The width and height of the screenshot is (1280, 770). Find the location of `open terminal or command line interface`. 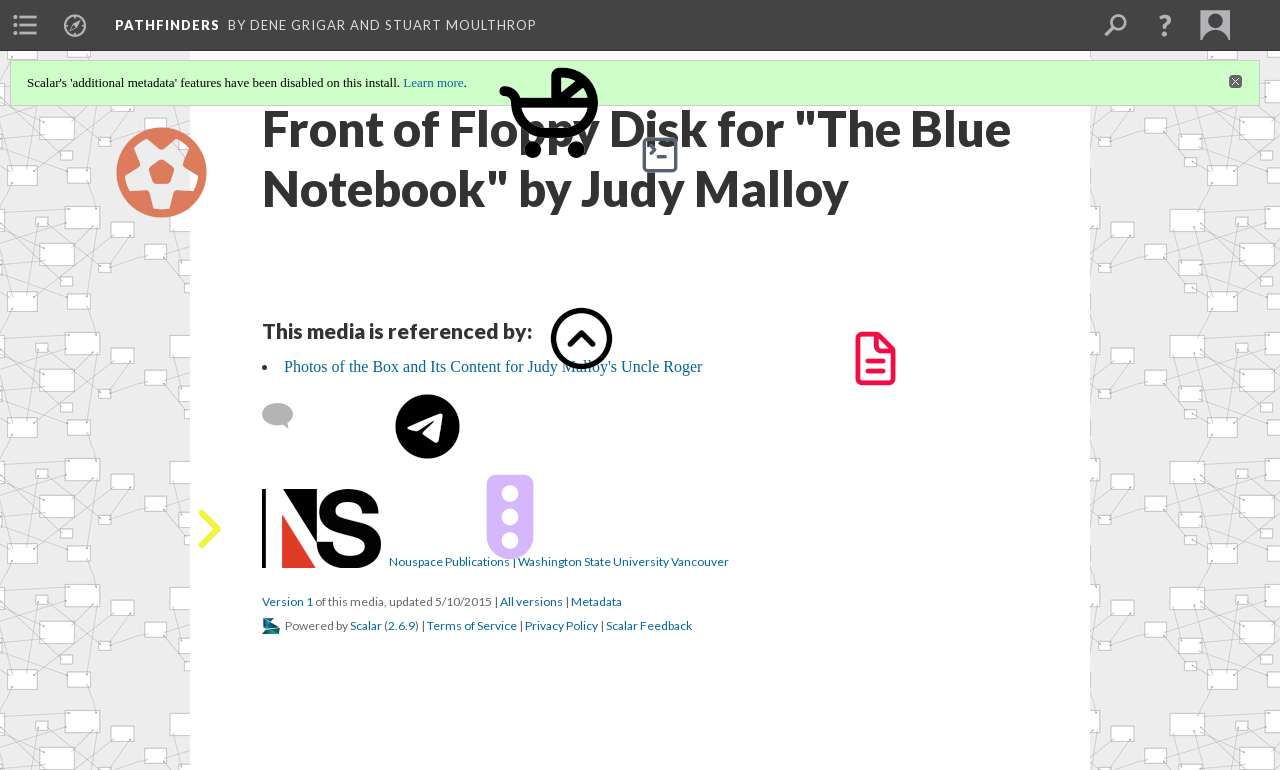

open terminal or command line interface is located at coordinates (660, 155).